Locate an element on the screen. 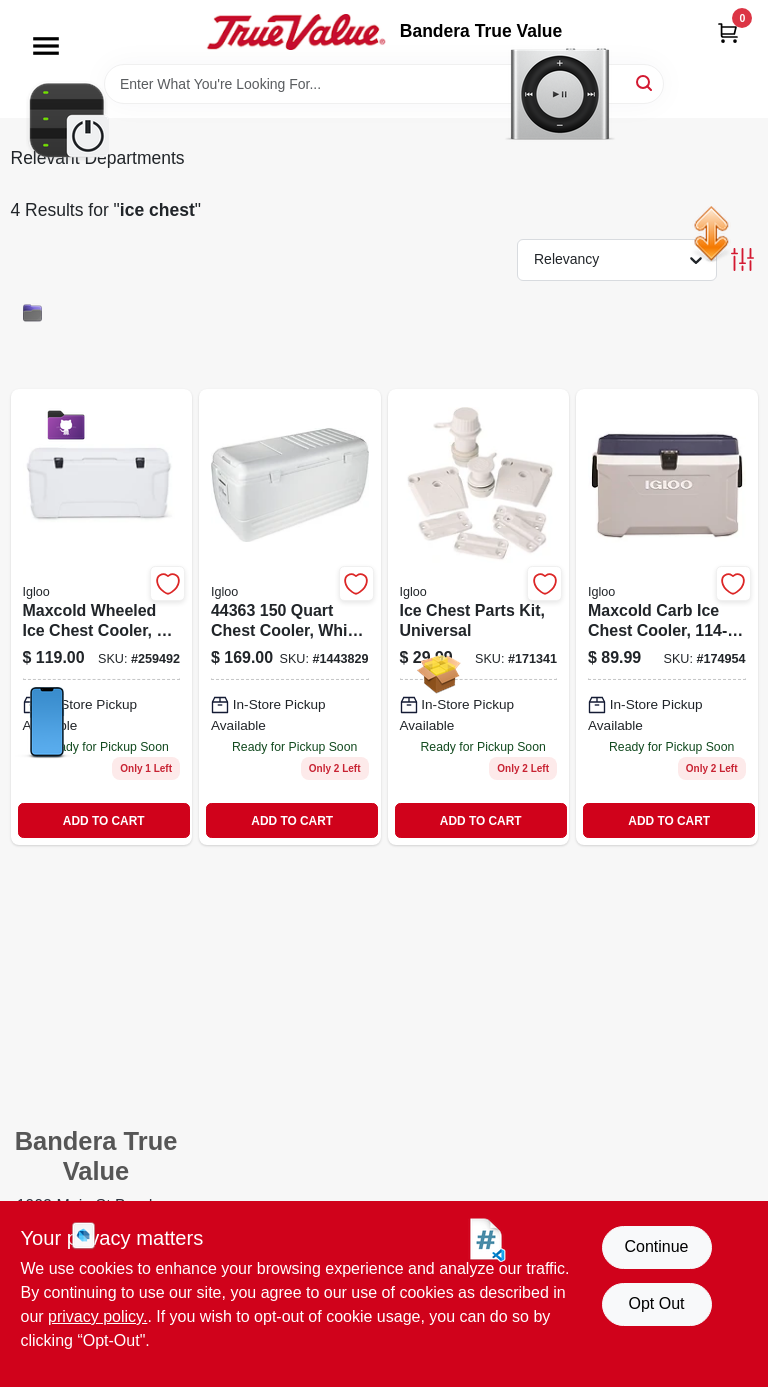 This screenshot has width=768, height=1387. dart programming language source file is located at coordinates (83, 1235).